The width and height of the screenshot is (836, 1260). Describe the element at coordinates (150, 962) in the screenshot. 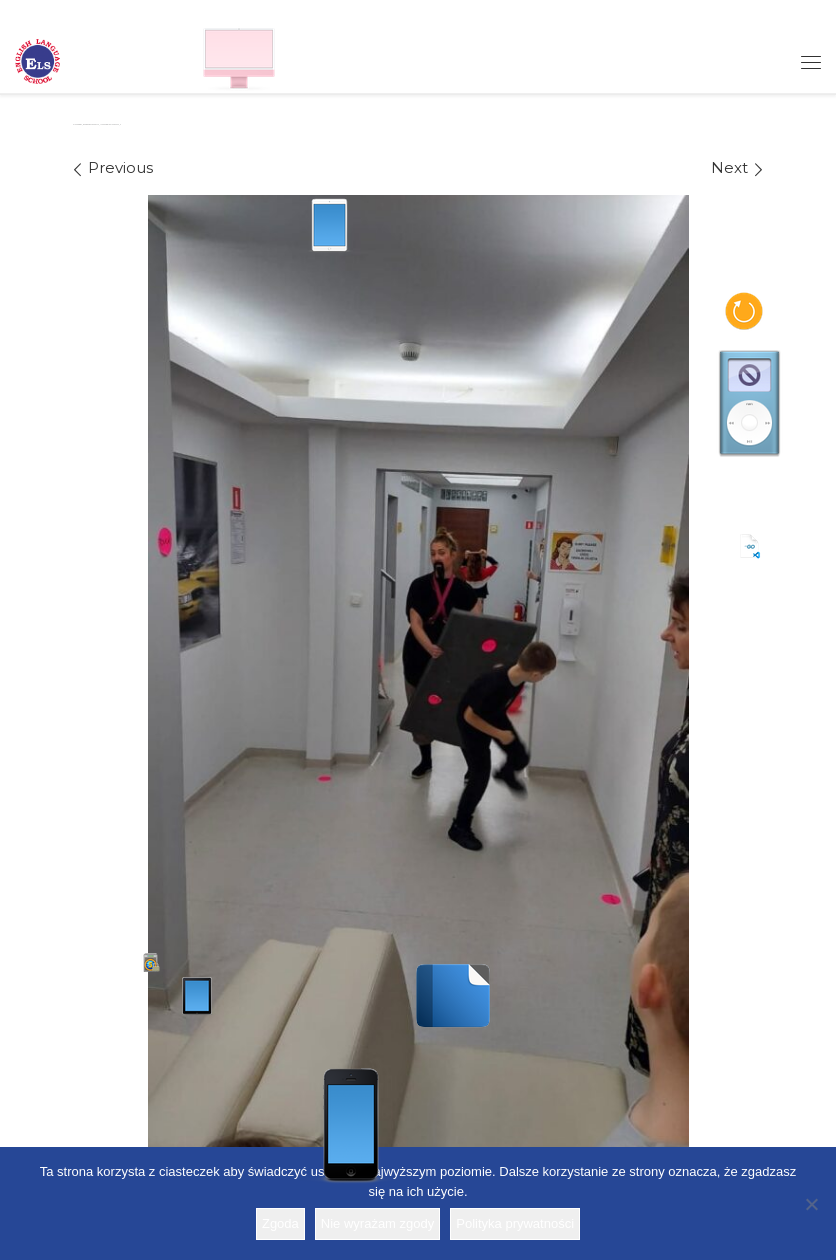

I see `indicates a locked RAID 5 storage array` at that location.